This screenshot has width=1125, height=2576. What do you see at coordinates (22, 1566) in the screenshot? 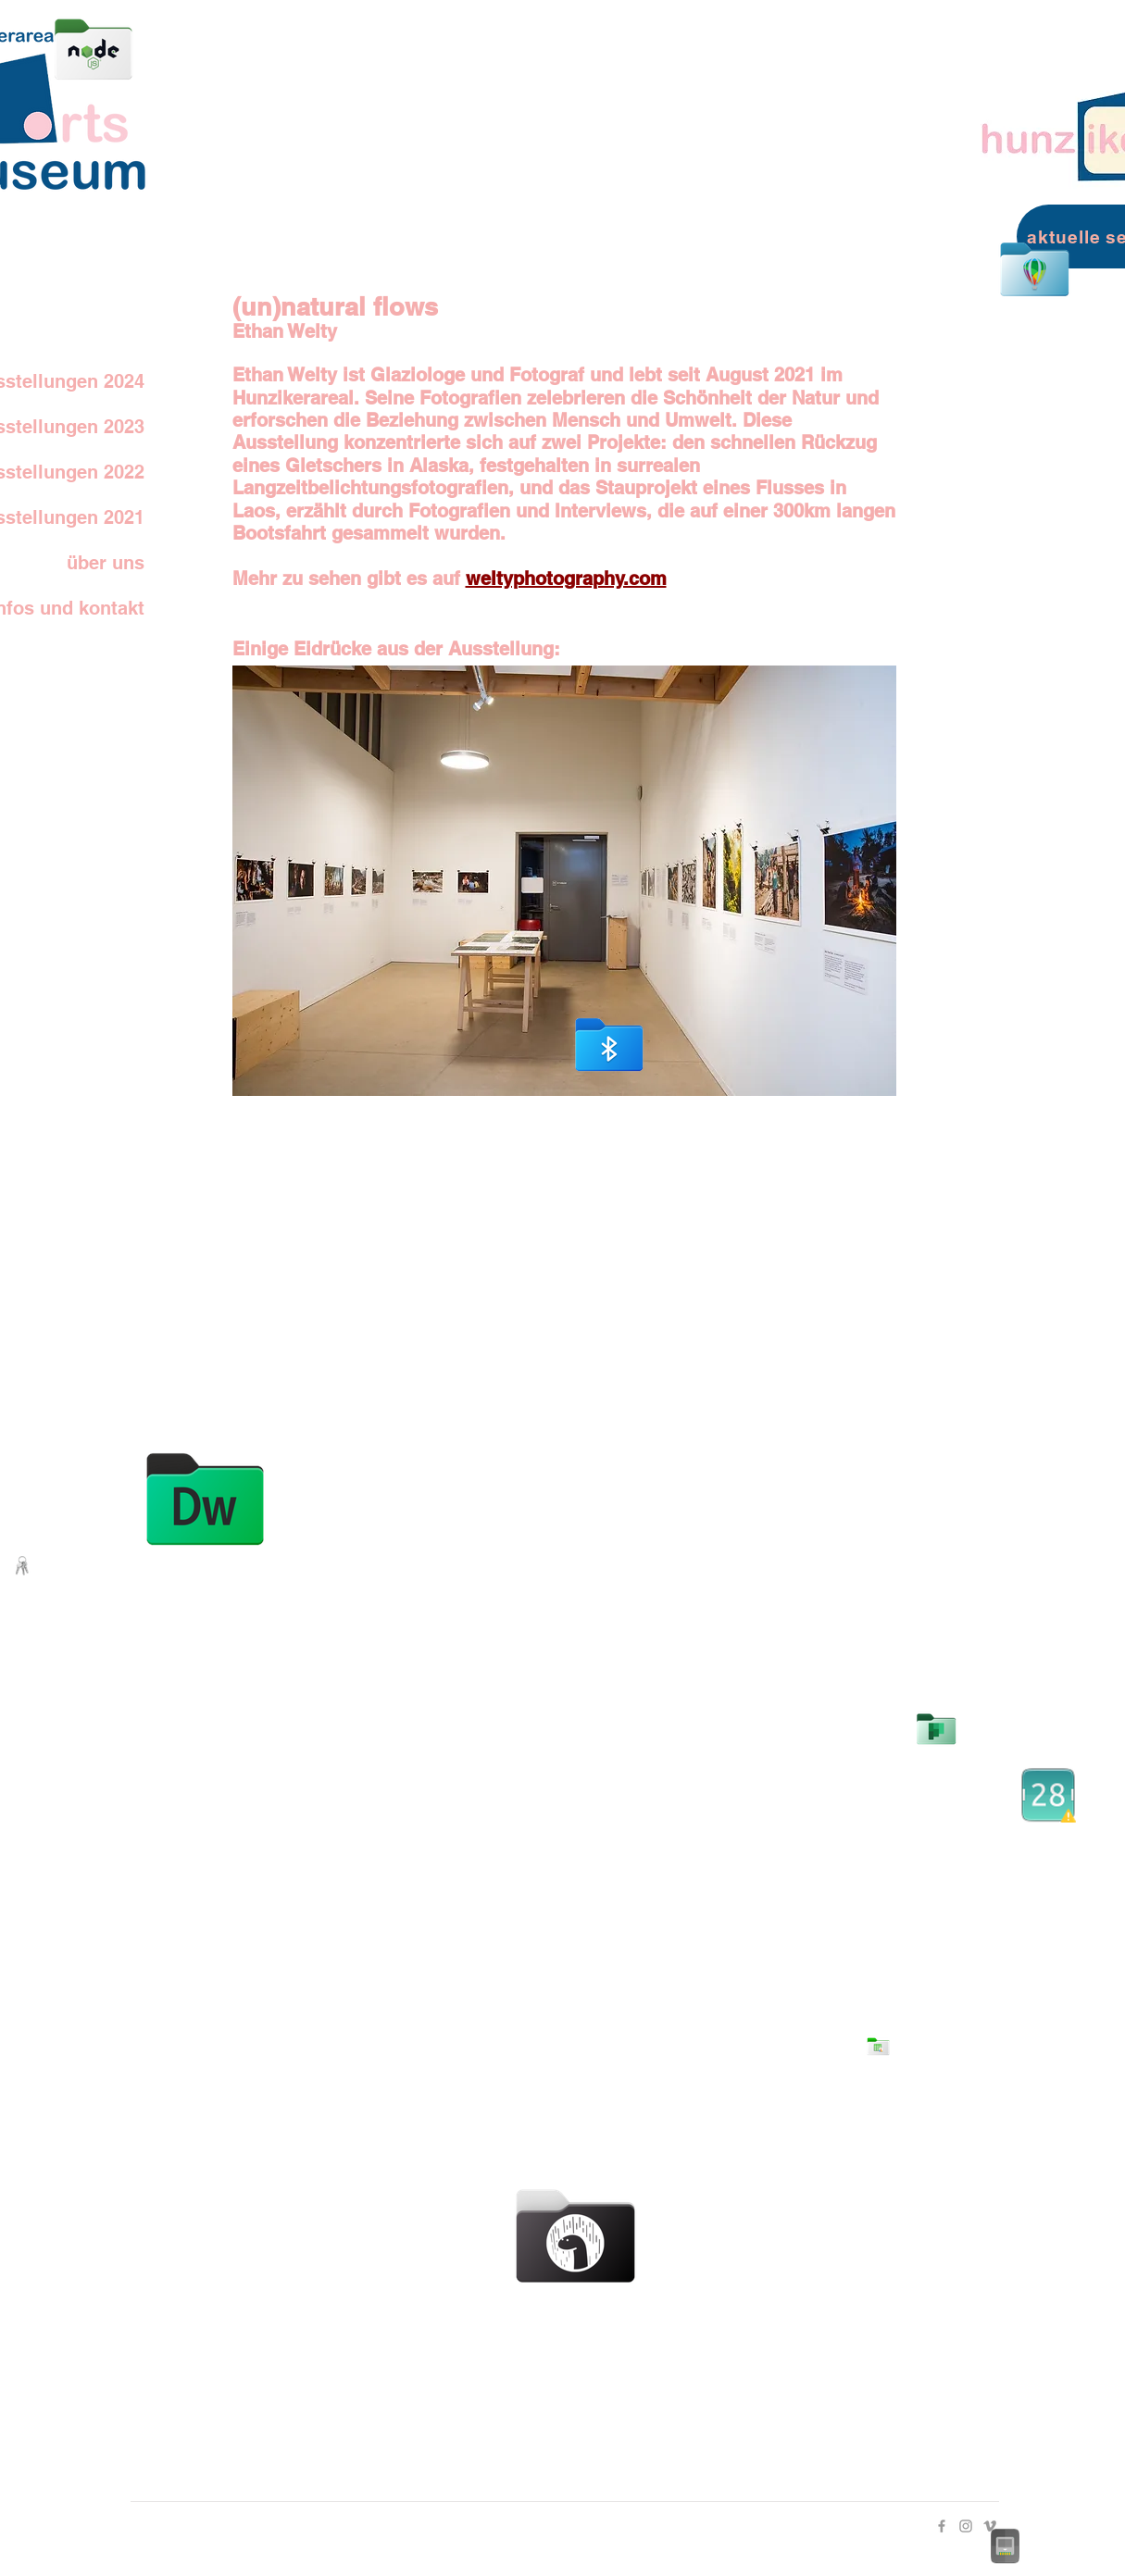
I see `access account and login settings` at bounding box center [22, 1566].